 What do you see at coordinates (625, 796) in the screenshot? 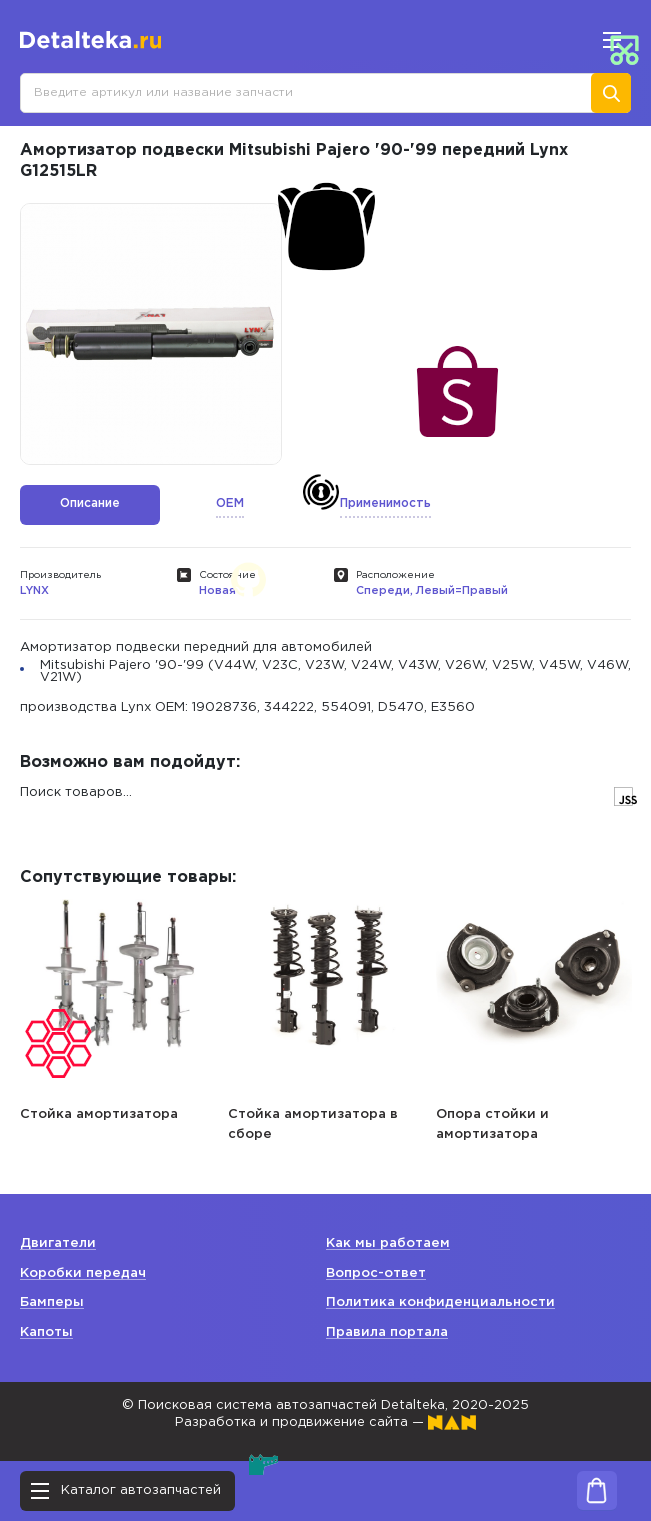
I see `JSS (JavaScript Style Sheets) library logo` at bounding box center [625, 796].